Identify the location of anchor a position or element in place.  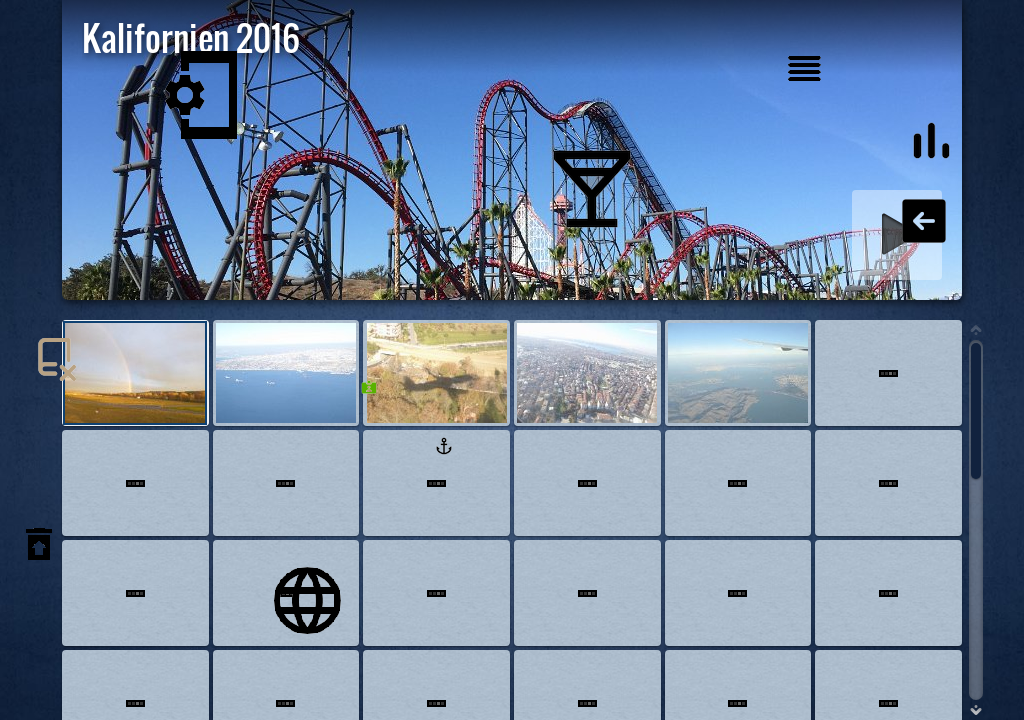
(444, 446).